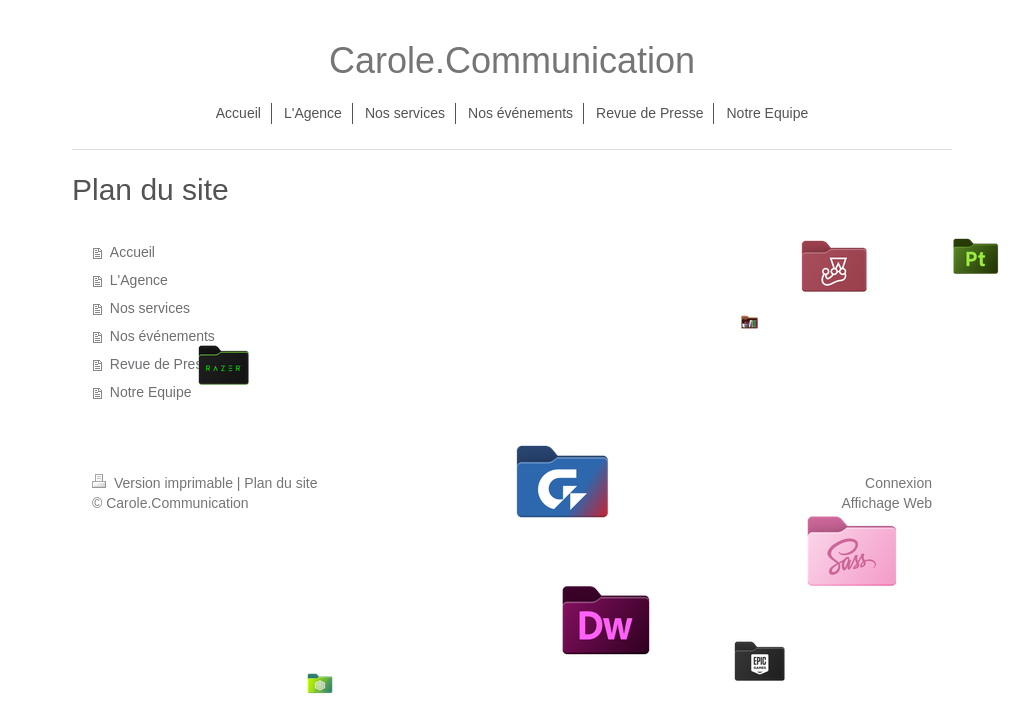 The width and height of the screenshot is (1024, 720). What do you see at coordinates (562, 484) in the screenshot?
I see `open gigabyte files or software folder` at bounding box center [562, 484].